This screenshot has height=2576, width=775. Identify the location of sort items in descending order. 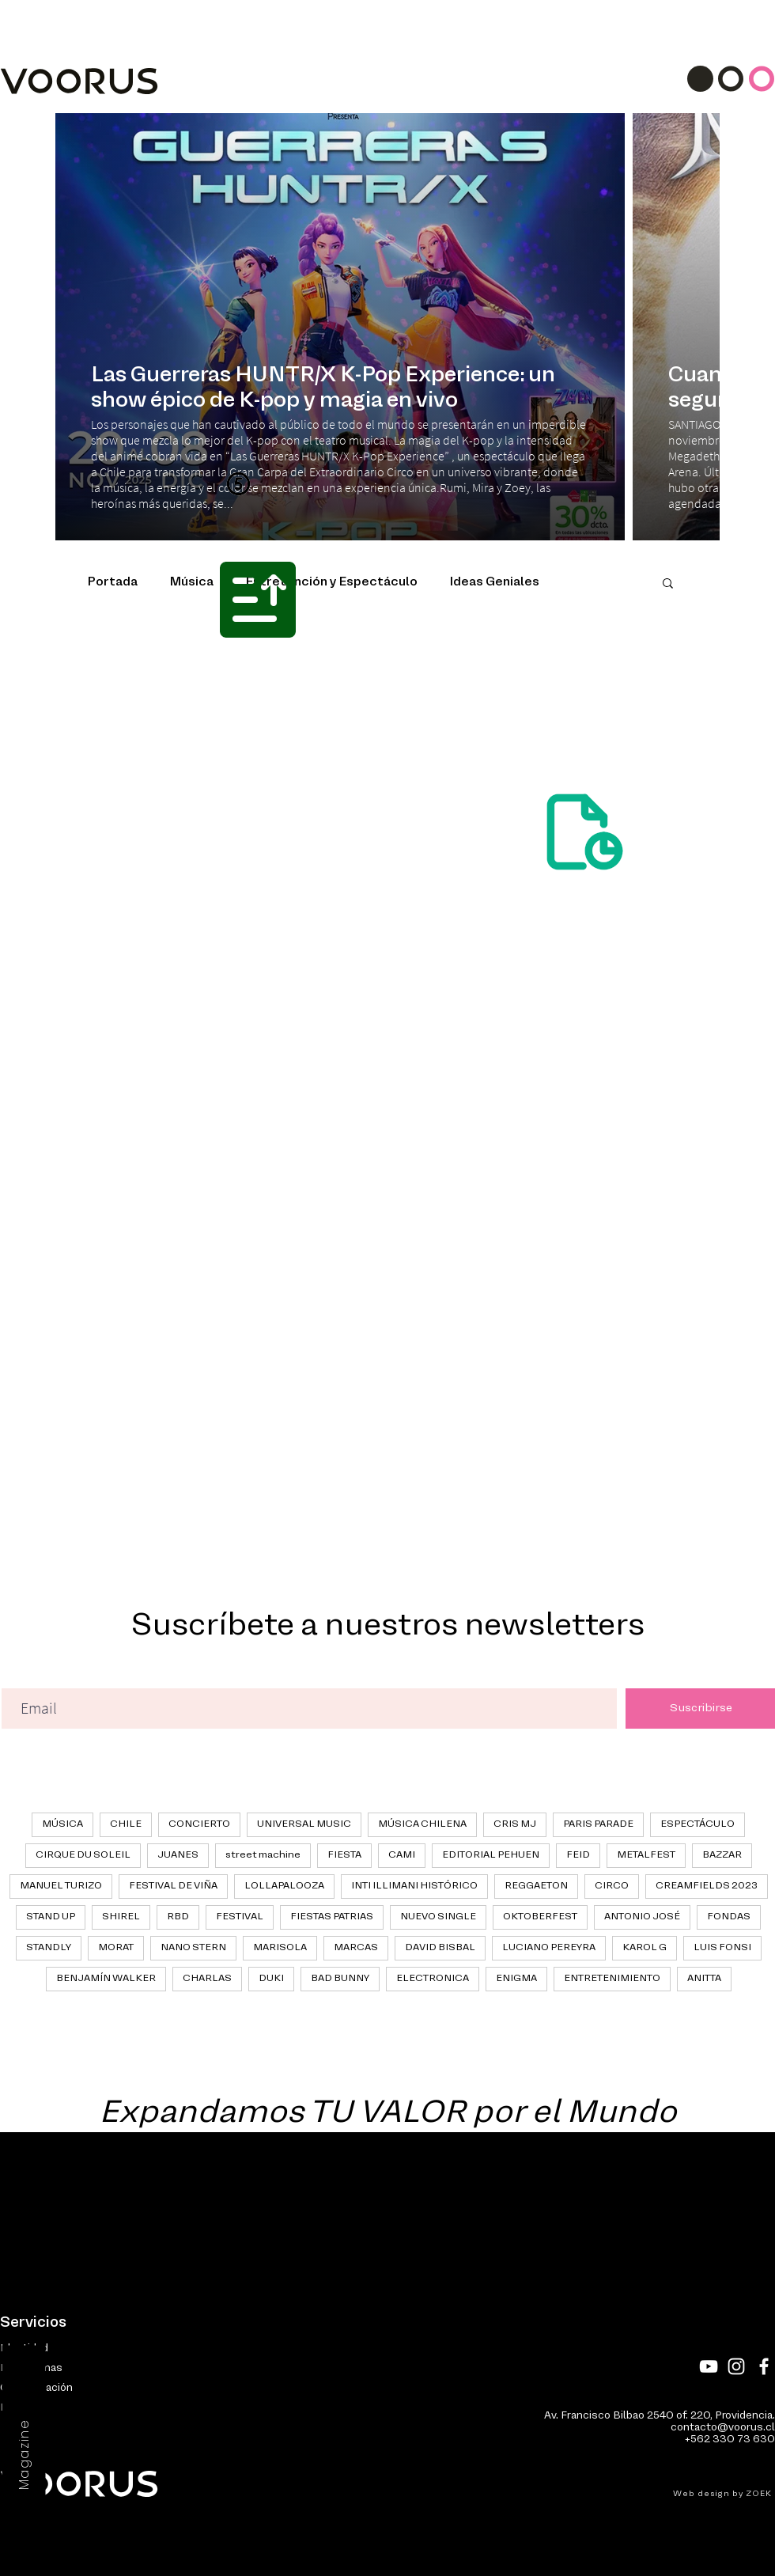
(258, 600).